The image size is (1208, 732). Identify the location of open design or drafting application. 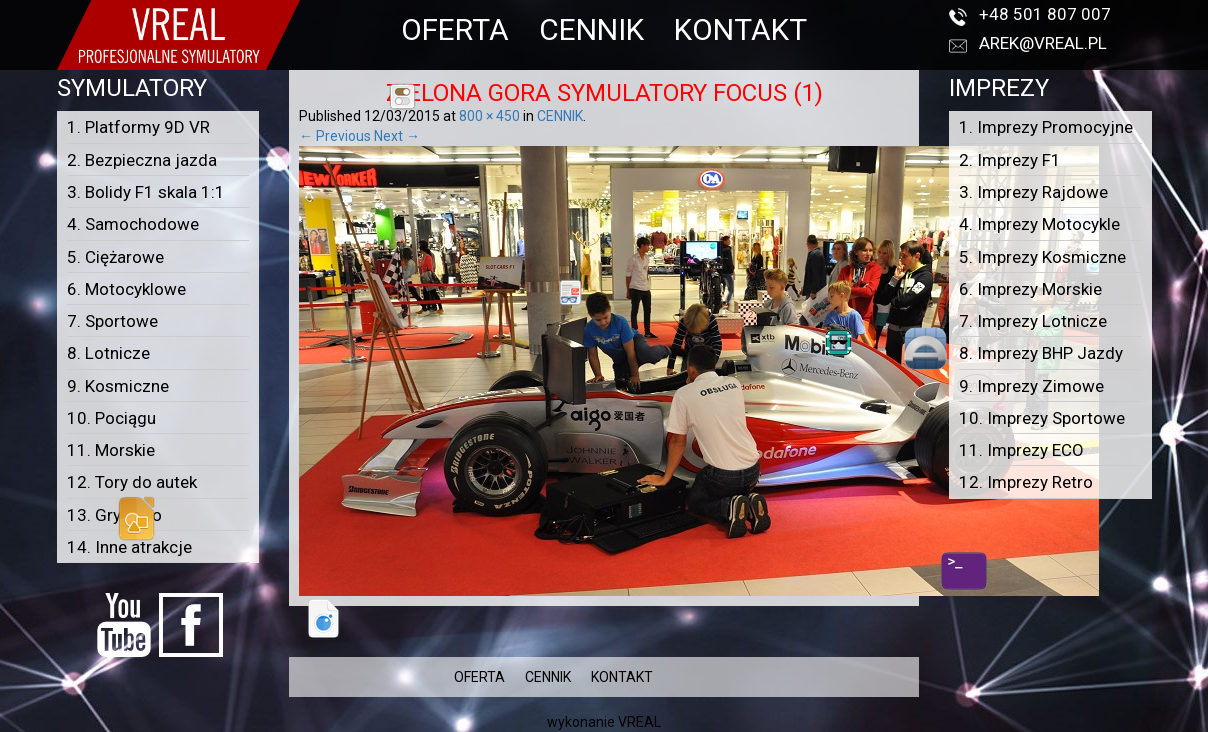
(925, 348).